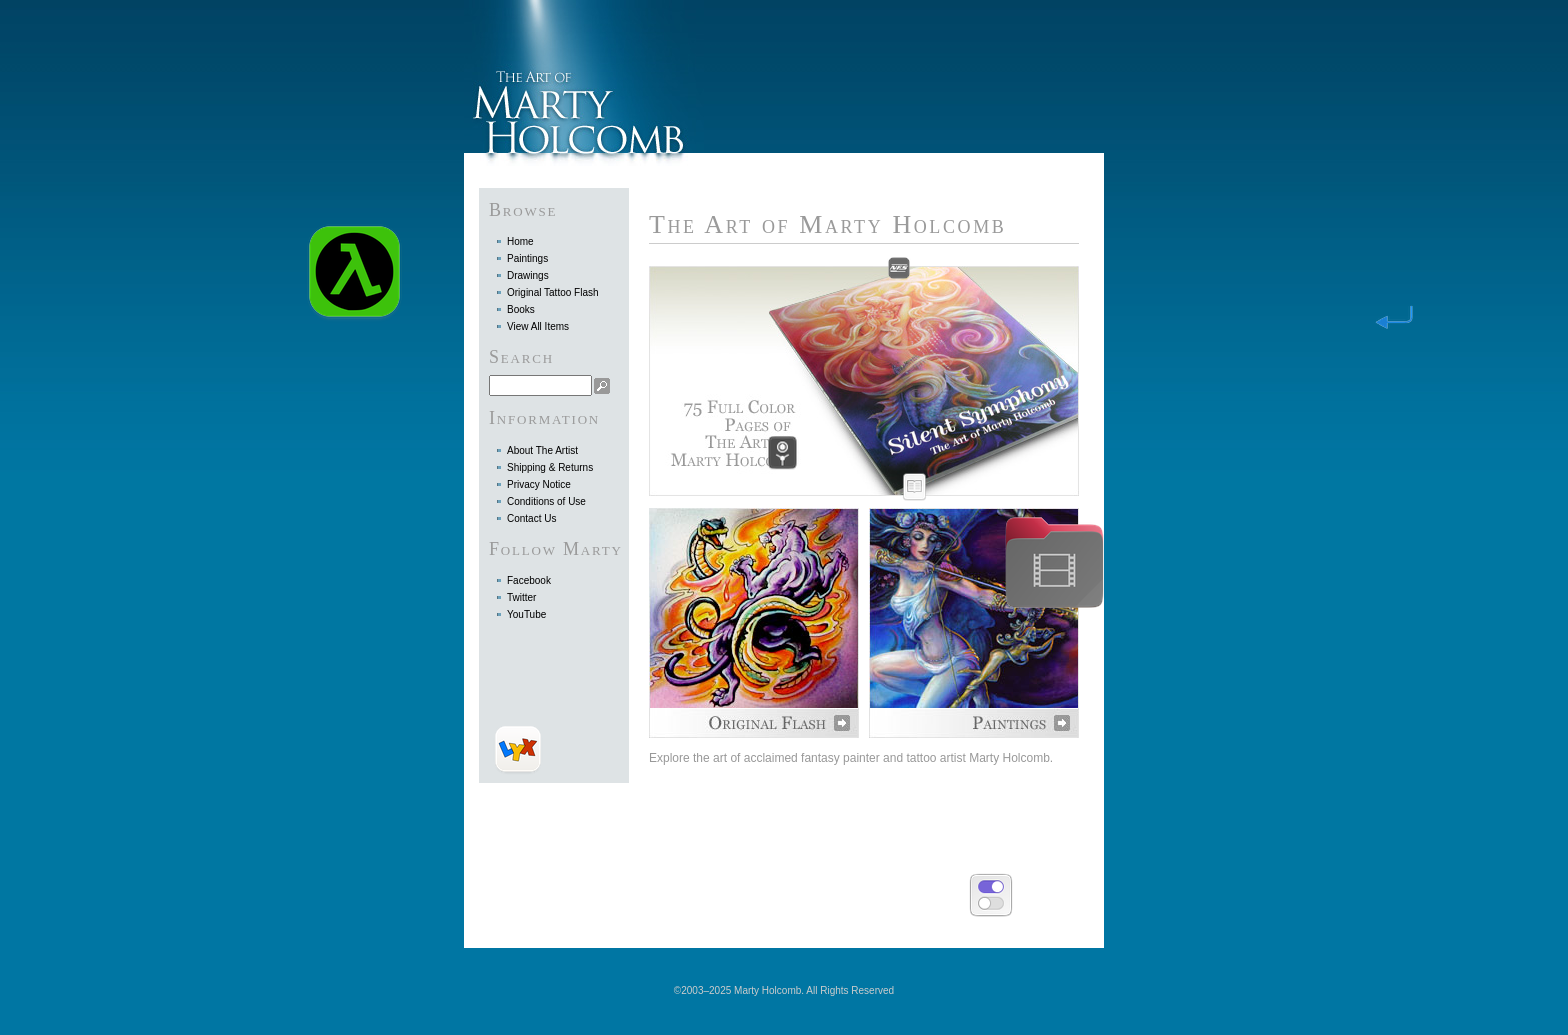  Describe the element at coordinates (991, 895) in the screenshot. I see `open system settings` at that location.